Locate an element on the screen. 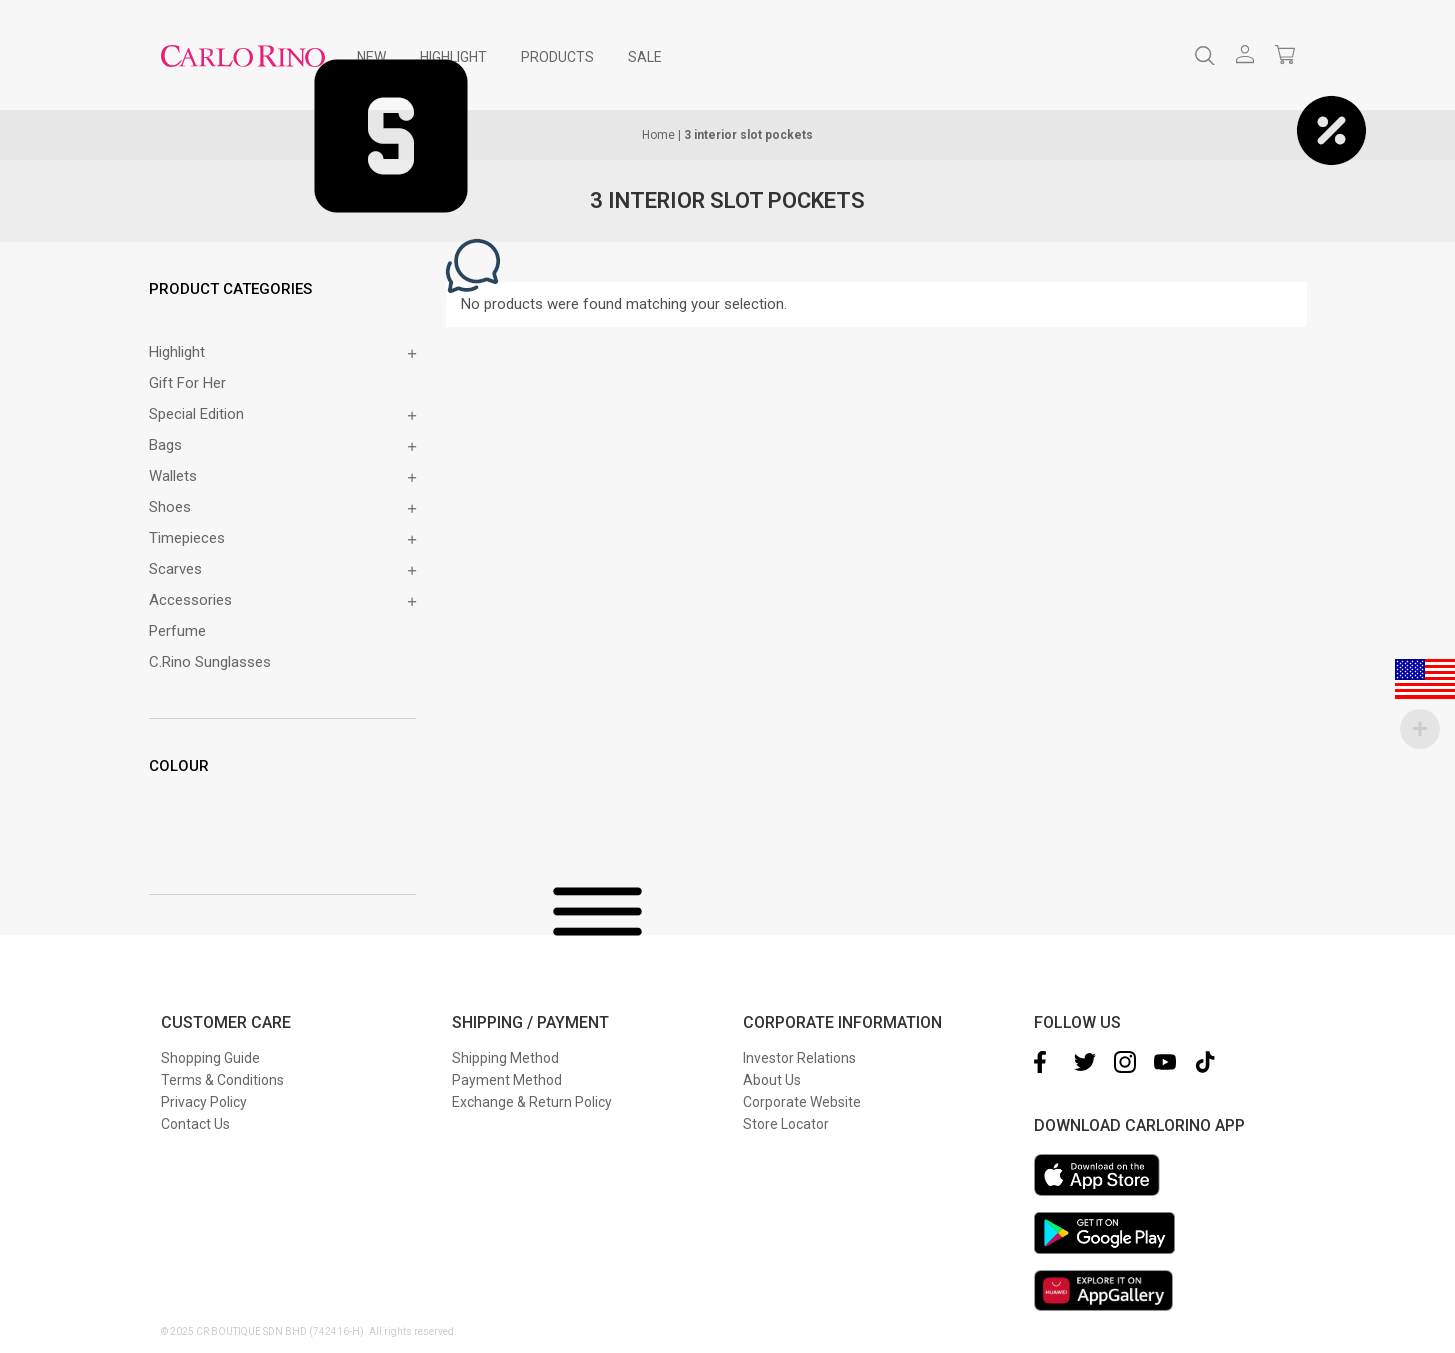 The width and height of the screenshot is (1455, 1353). view available discounts or promotions is located at coordinates (1331, 130).